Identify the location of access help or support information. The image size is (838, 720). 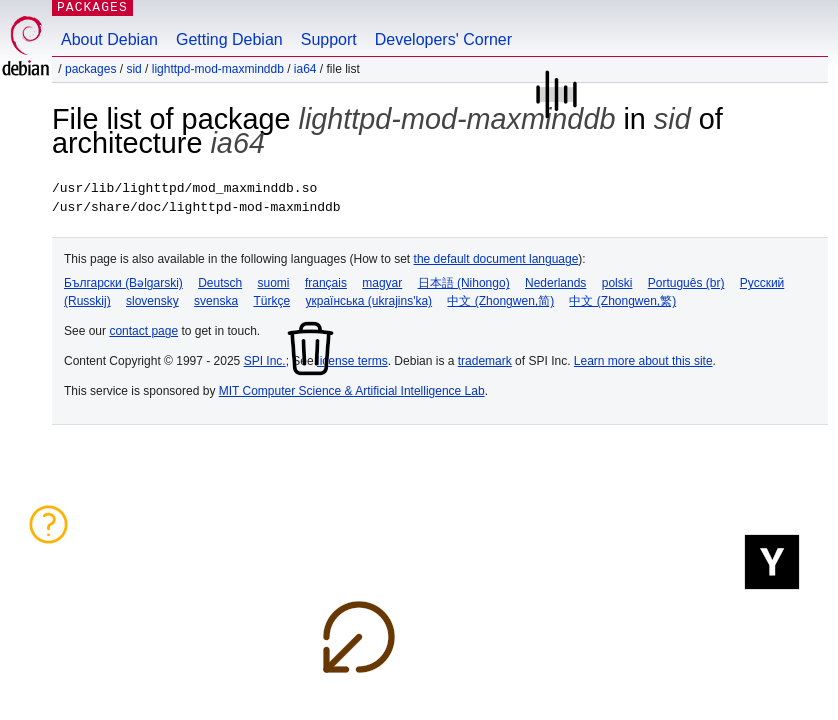
(48, 524).